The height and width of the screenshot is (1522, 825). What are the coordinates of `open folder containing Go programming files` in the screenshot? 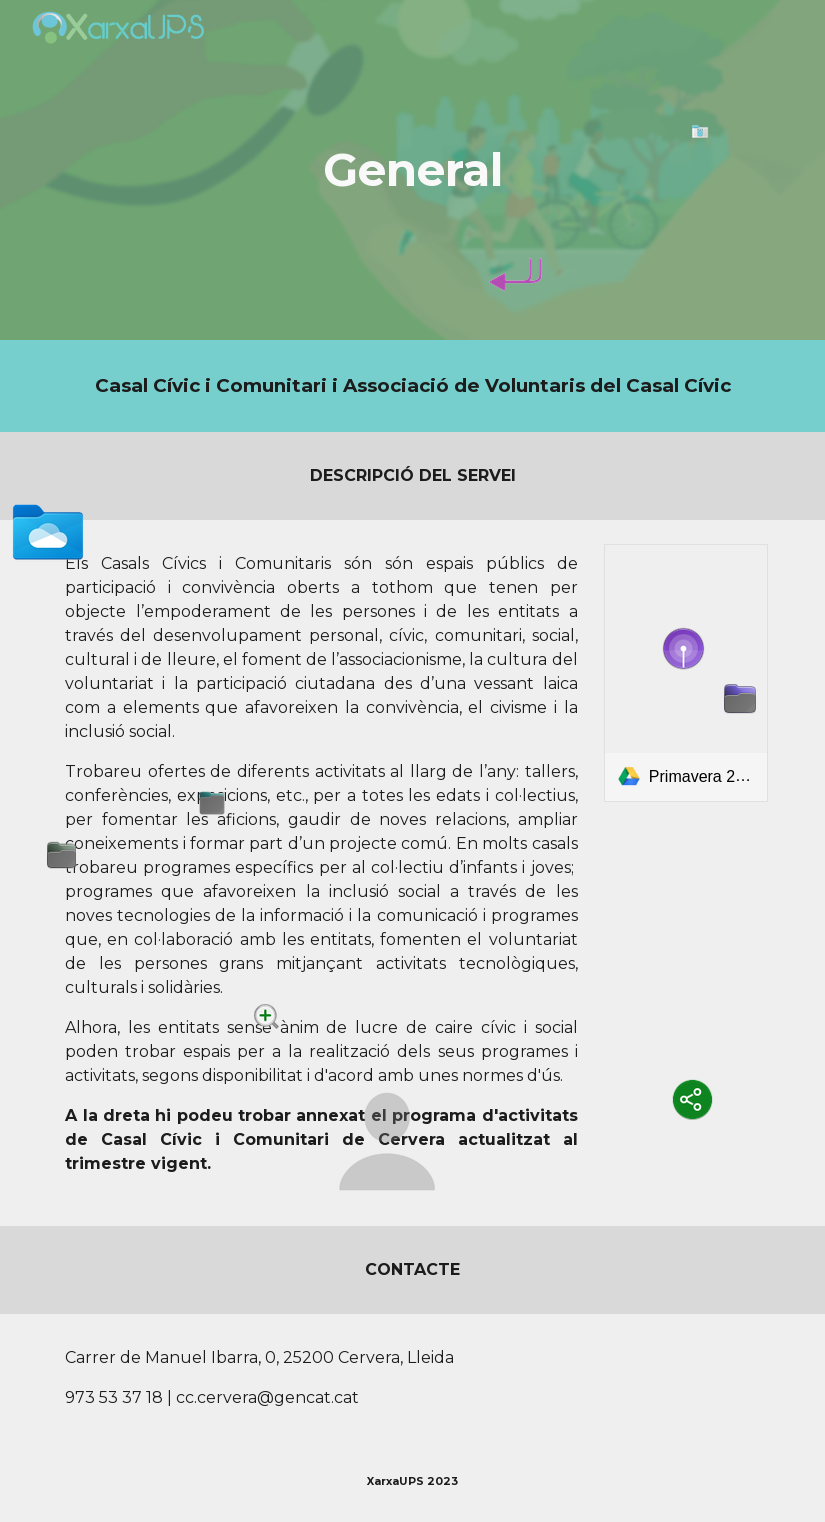 It's located at (700, 132).